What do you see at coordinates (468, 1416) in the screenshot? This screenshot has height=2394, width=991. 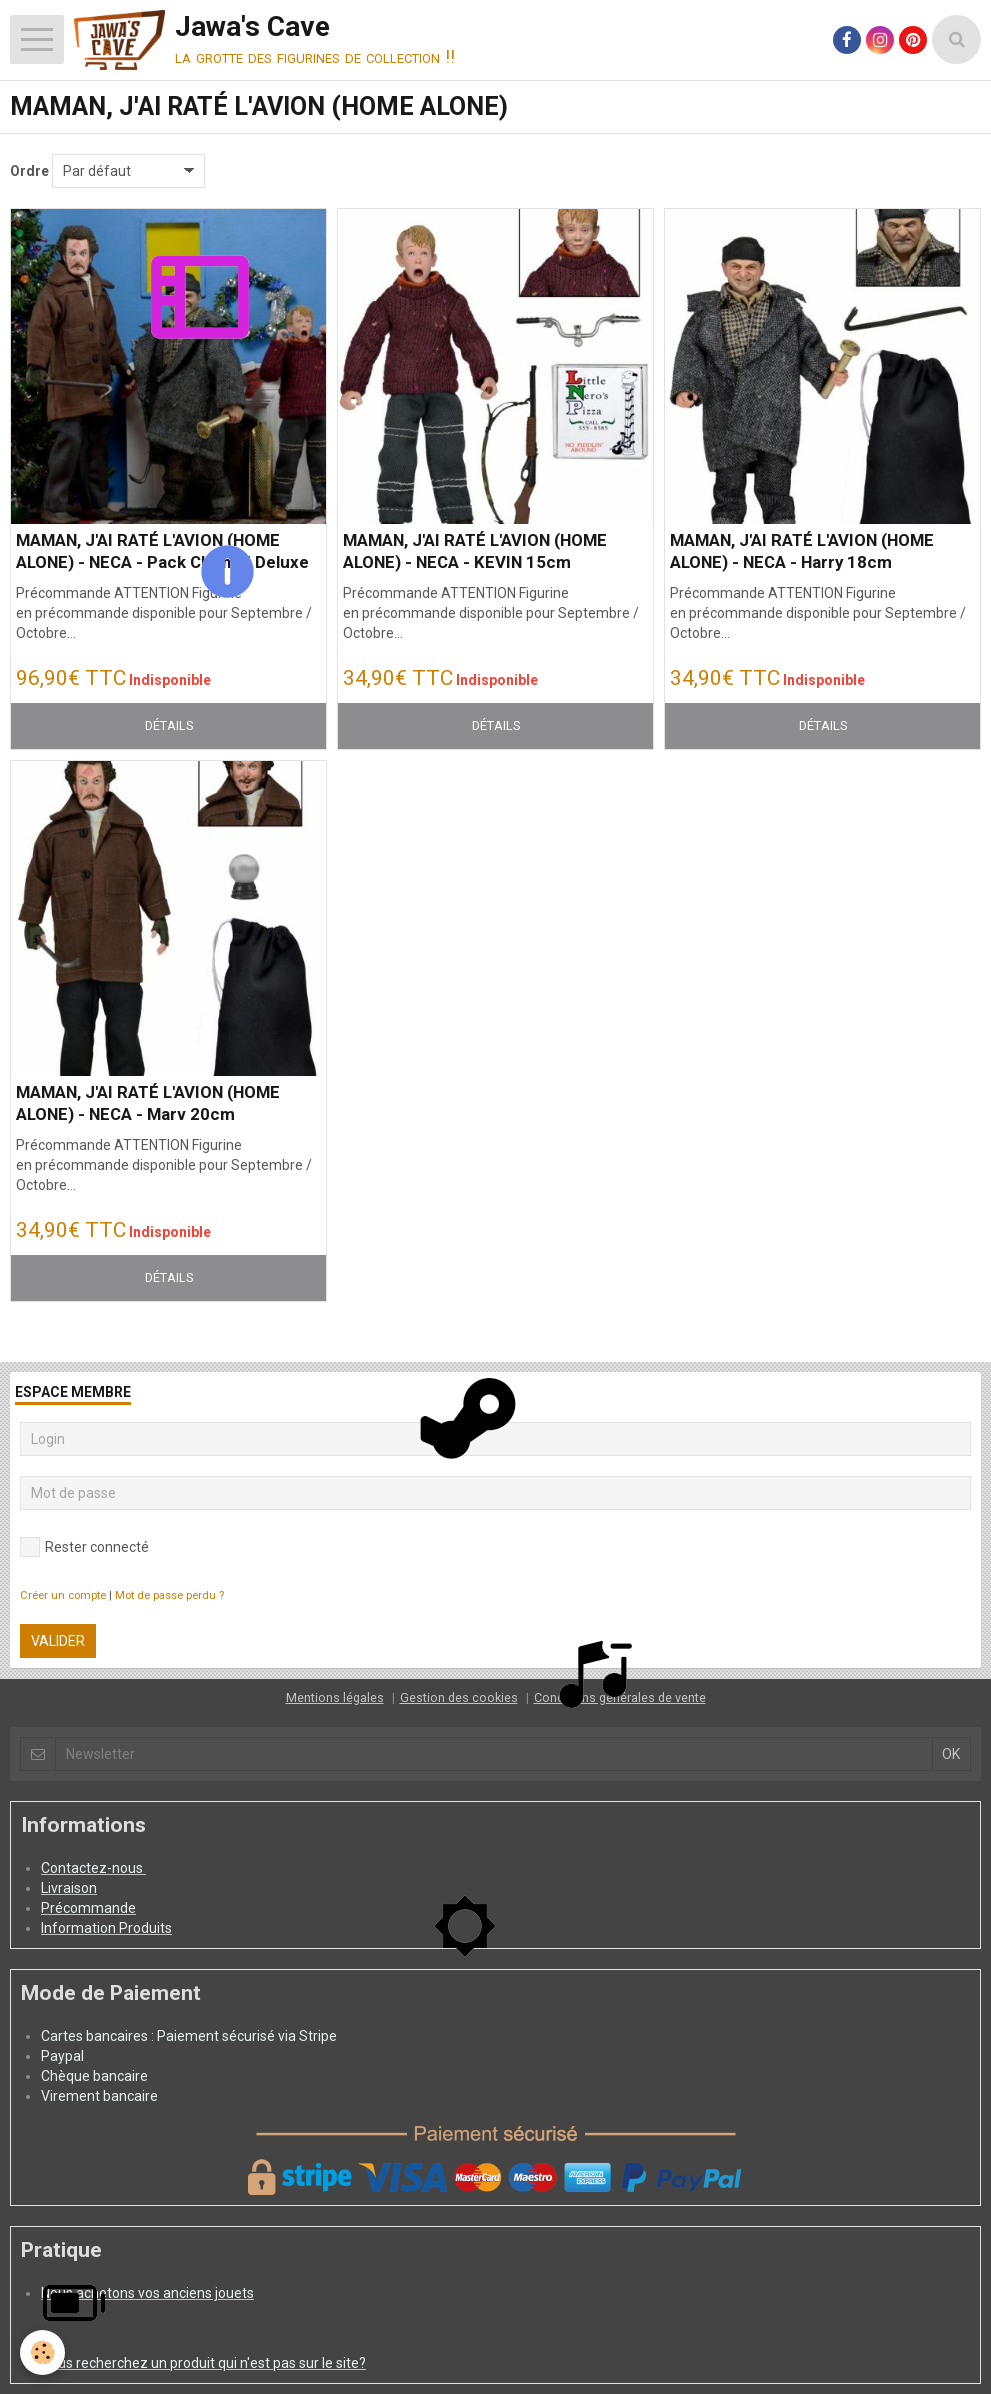 I see `open Steam gaming platform` at bounding box center [468, 1416].